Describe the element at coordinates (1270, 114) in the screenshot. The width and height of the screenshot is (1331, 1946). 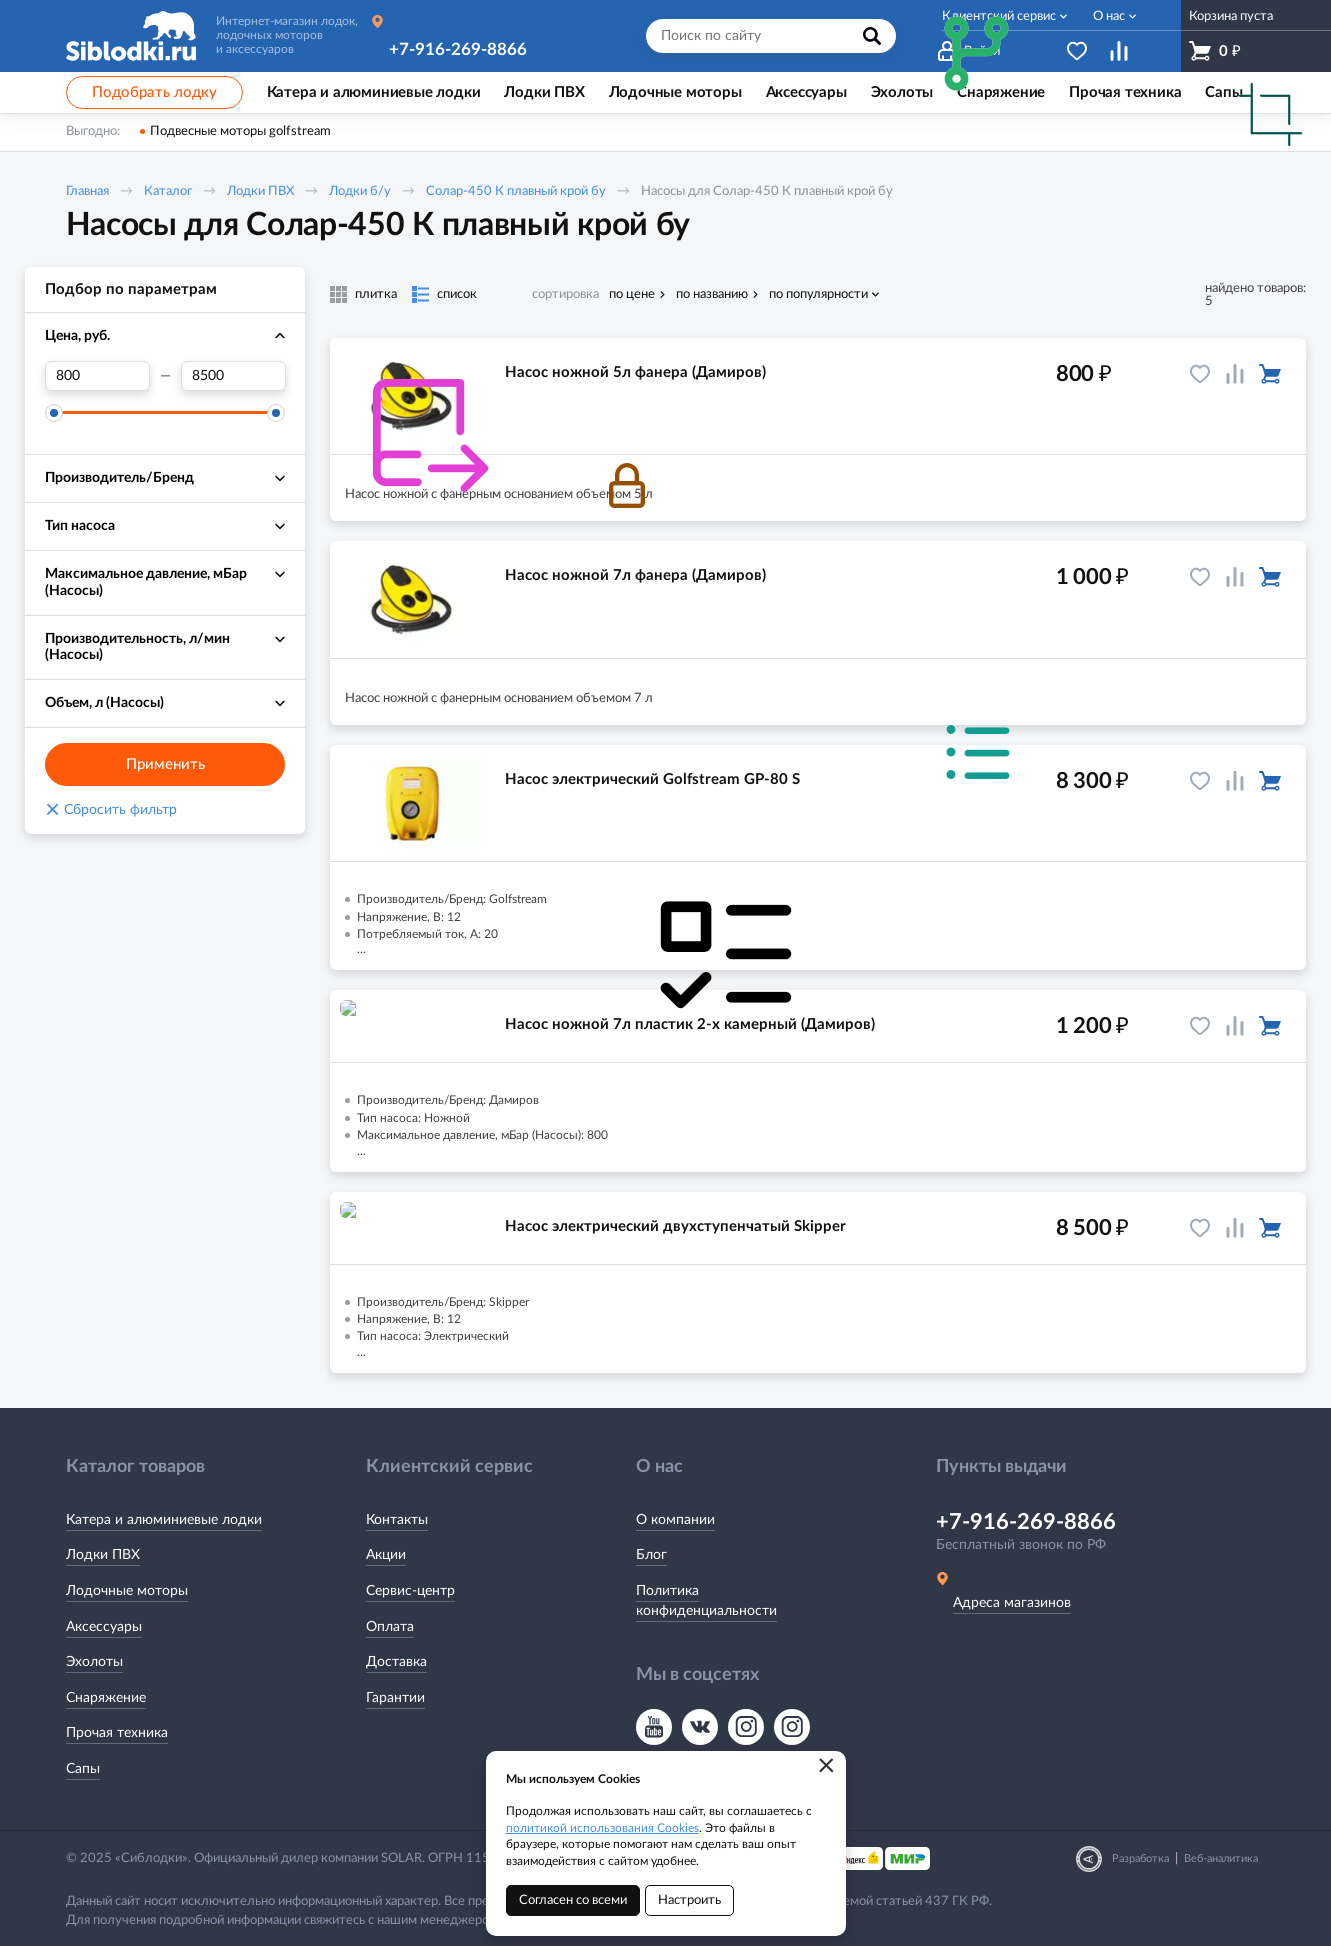
I see `crop an image` at that location.